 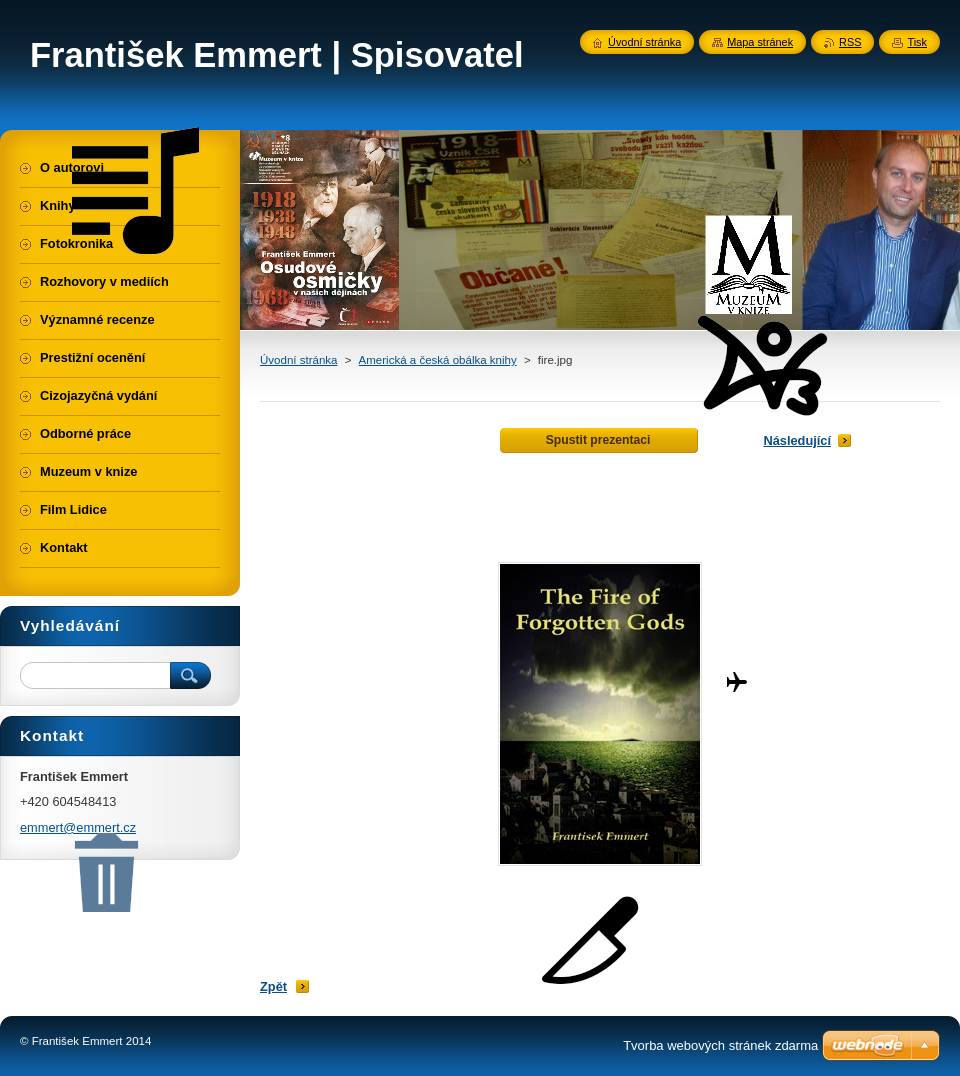 What do you see at coordinates (591, 942) in the screenshot?
I see `access kitchen or cooking tools` at bounding box center [591, 942].